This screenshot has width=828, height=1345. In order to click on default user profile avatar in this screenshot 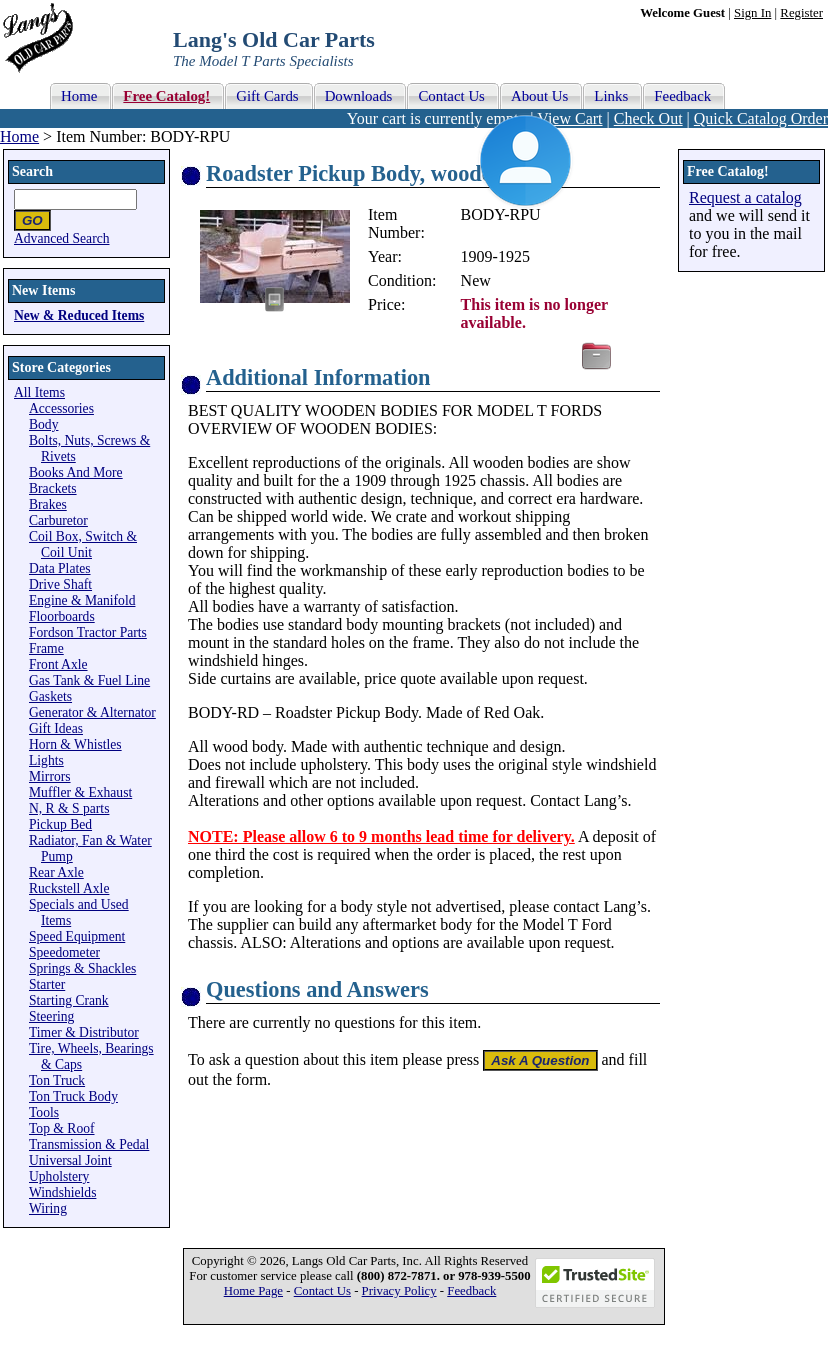, I will do `click(525, 160)`.